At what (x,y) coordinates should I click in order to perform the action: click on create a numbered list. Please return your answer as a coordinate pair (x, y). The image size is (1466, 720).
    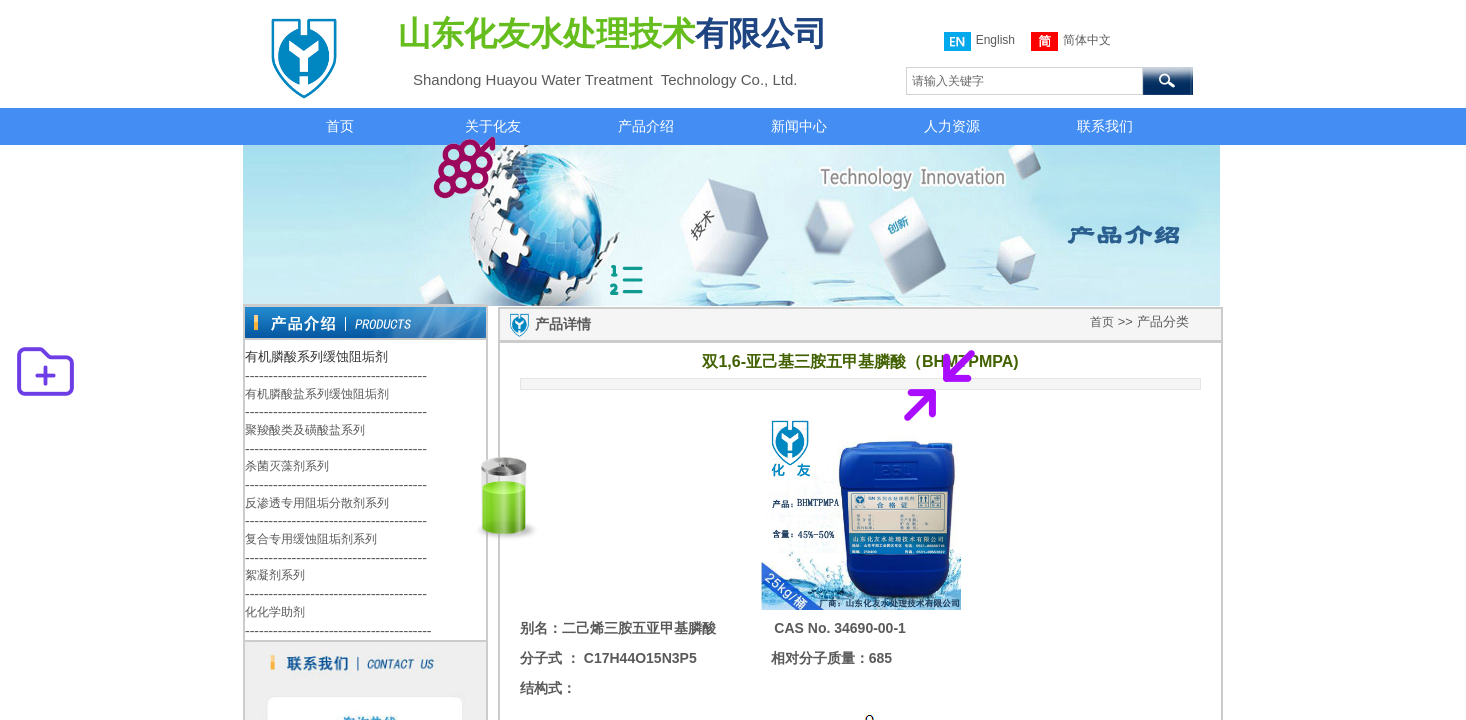
    Looking at the image, I should click on (626, 280).